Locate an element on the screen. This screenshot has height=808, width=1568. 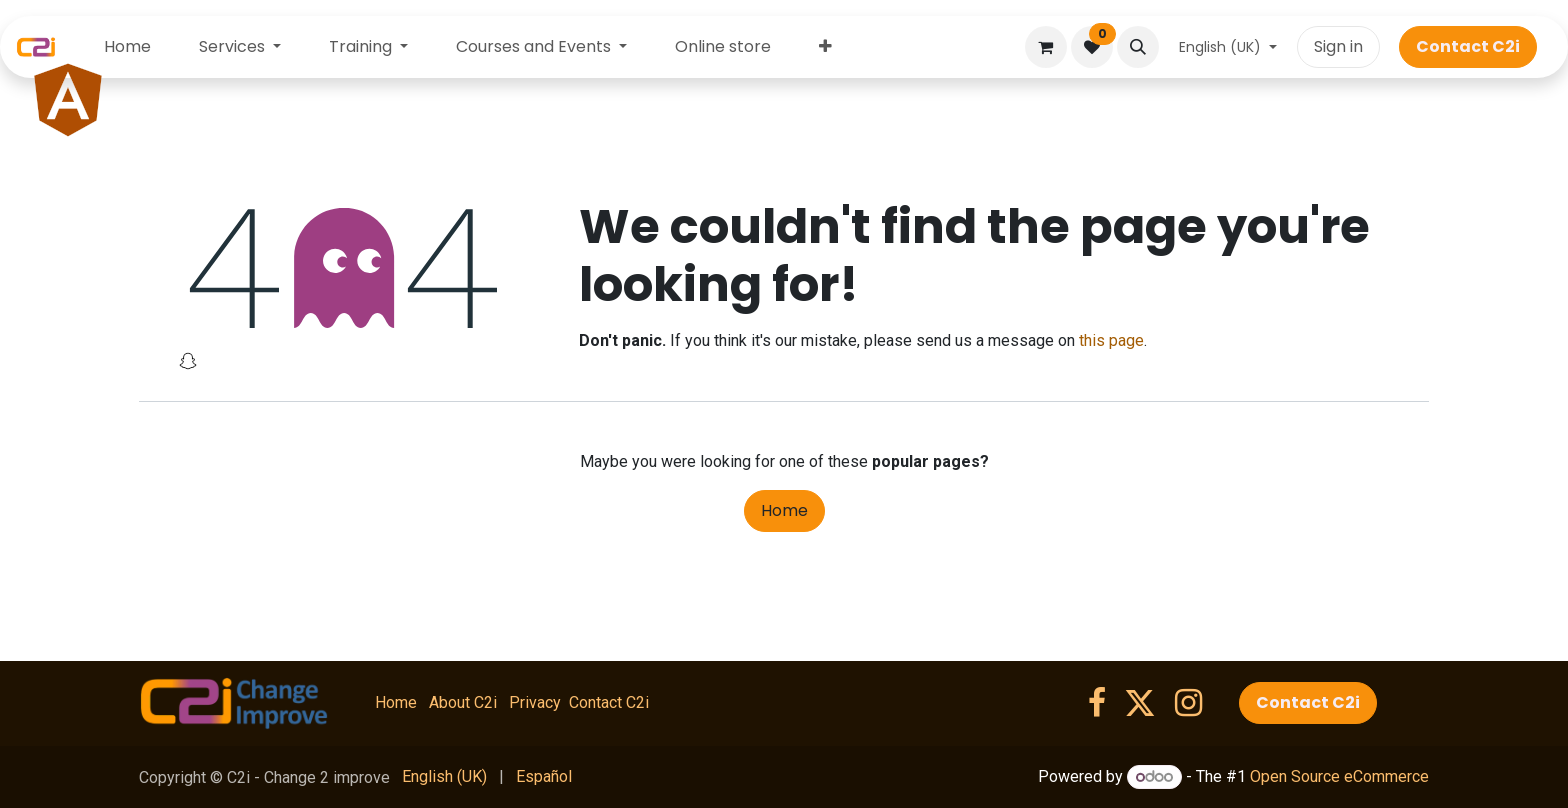
open snapchat app is located at coordinates (188, 361).